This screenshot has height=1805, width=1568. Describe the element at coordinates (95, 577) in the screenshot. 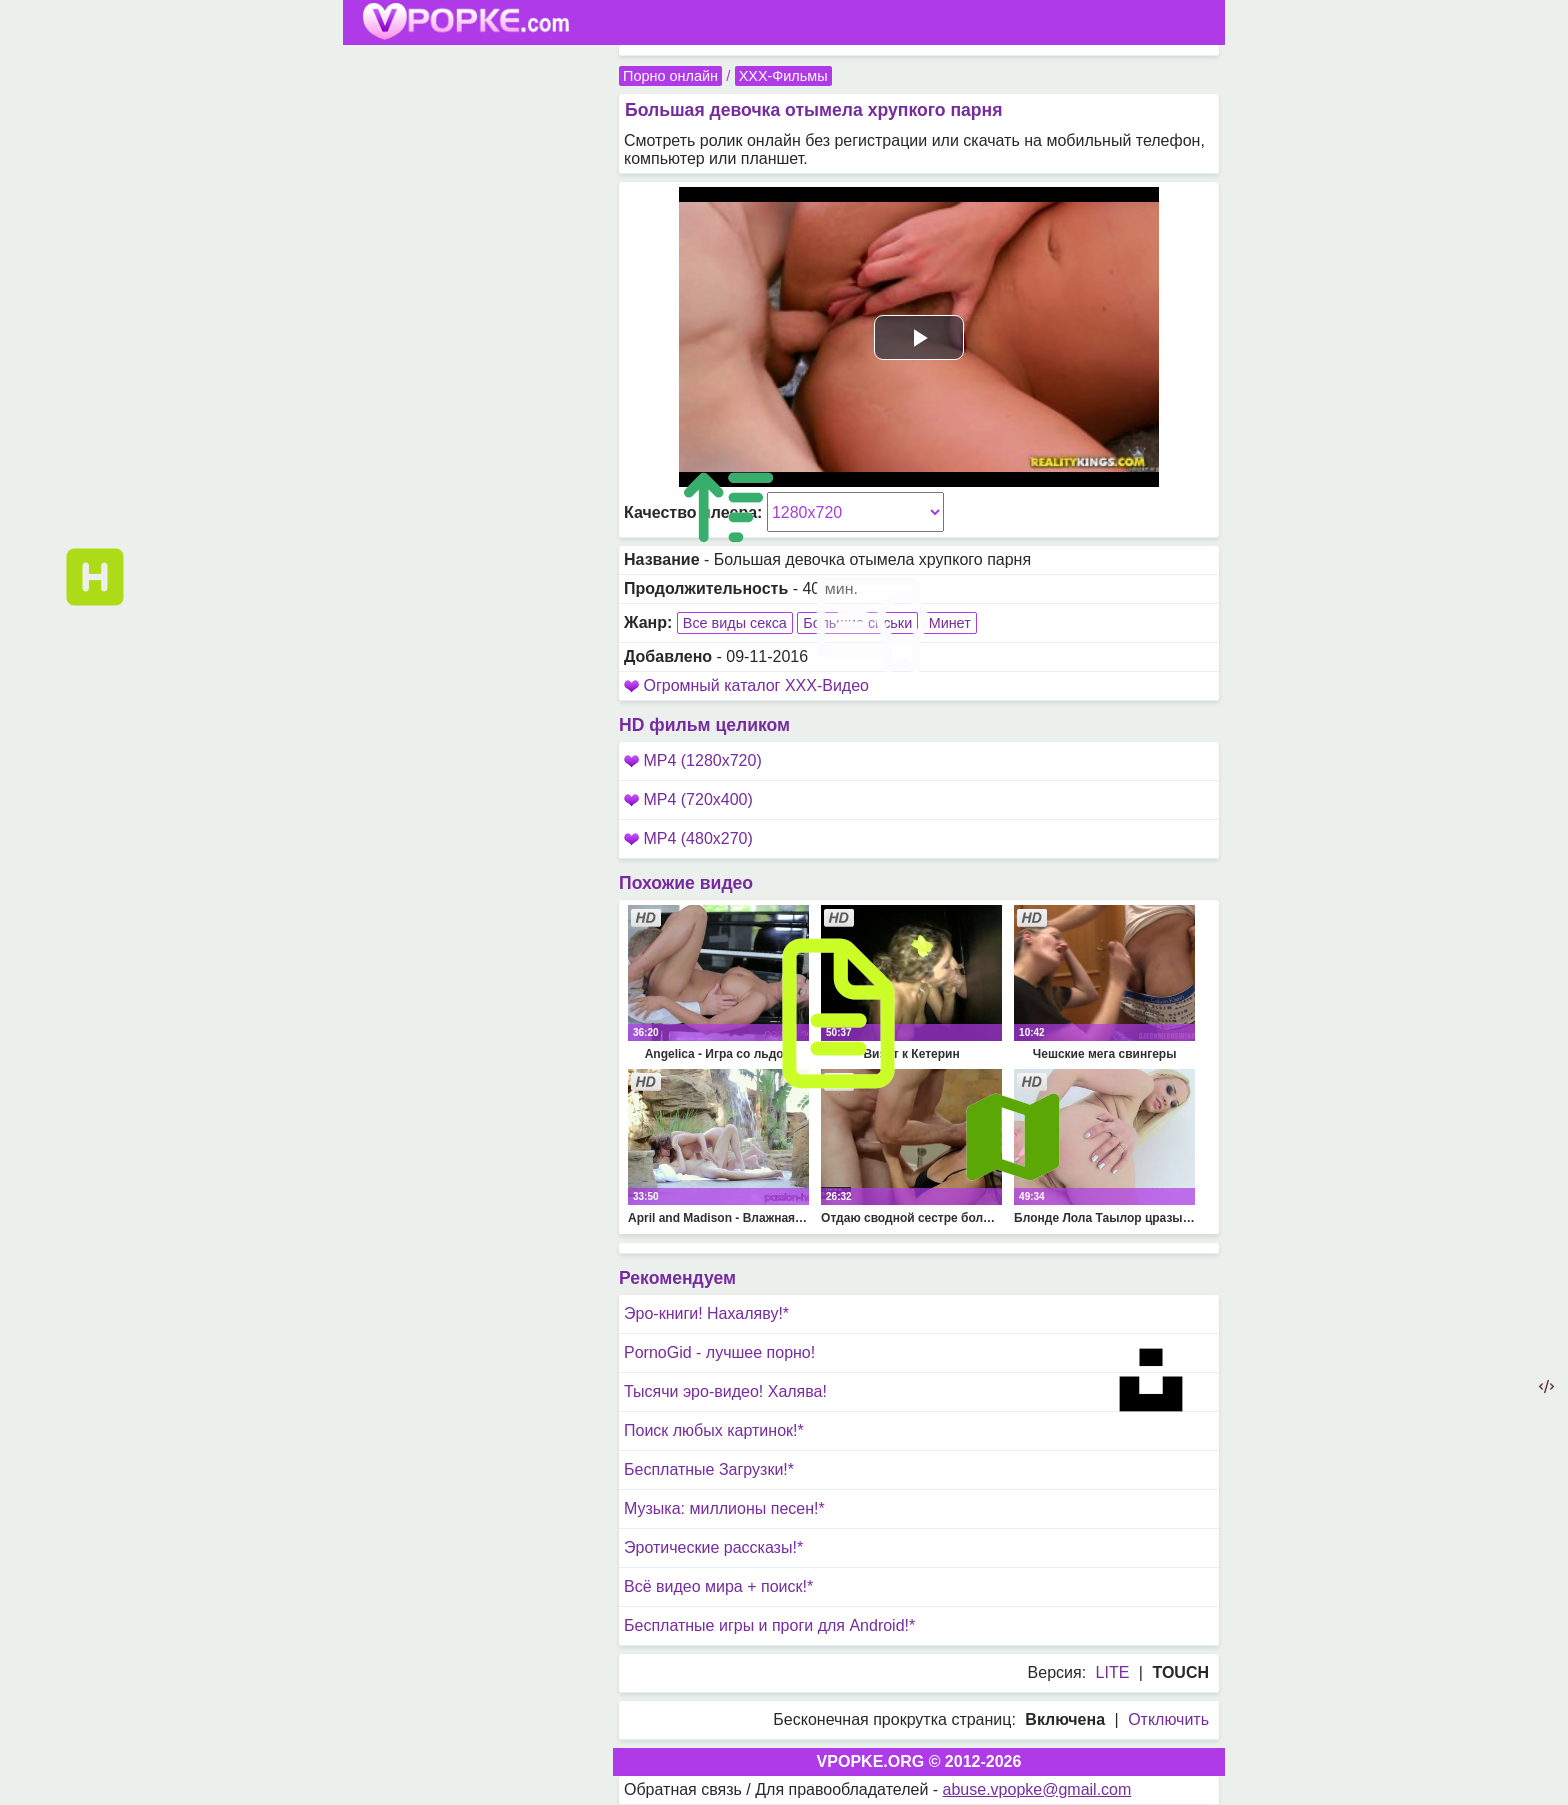

I see `indicates a hospital or medical facility nearby` at that location.